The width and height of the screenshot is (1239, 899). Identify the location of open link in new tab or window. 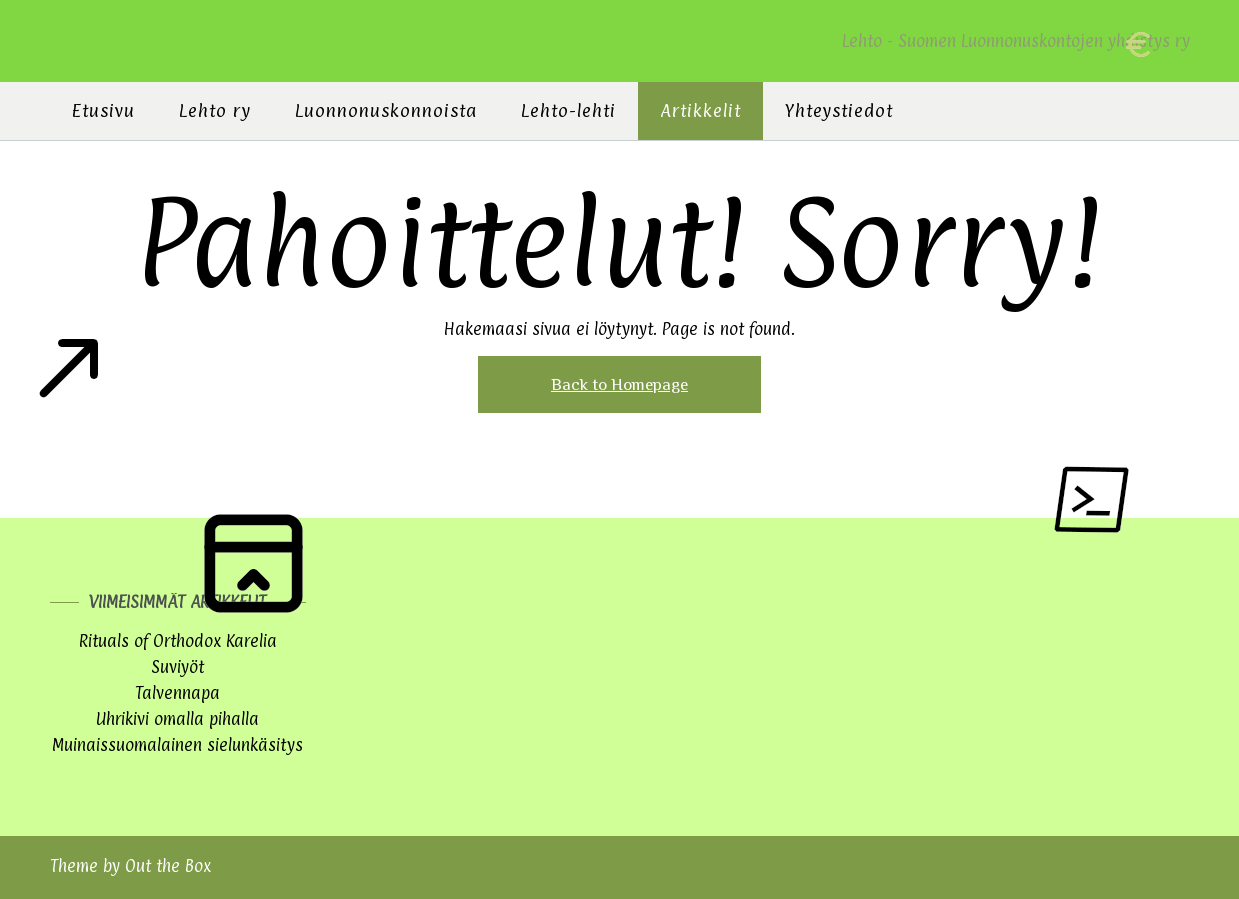
(70, 367).